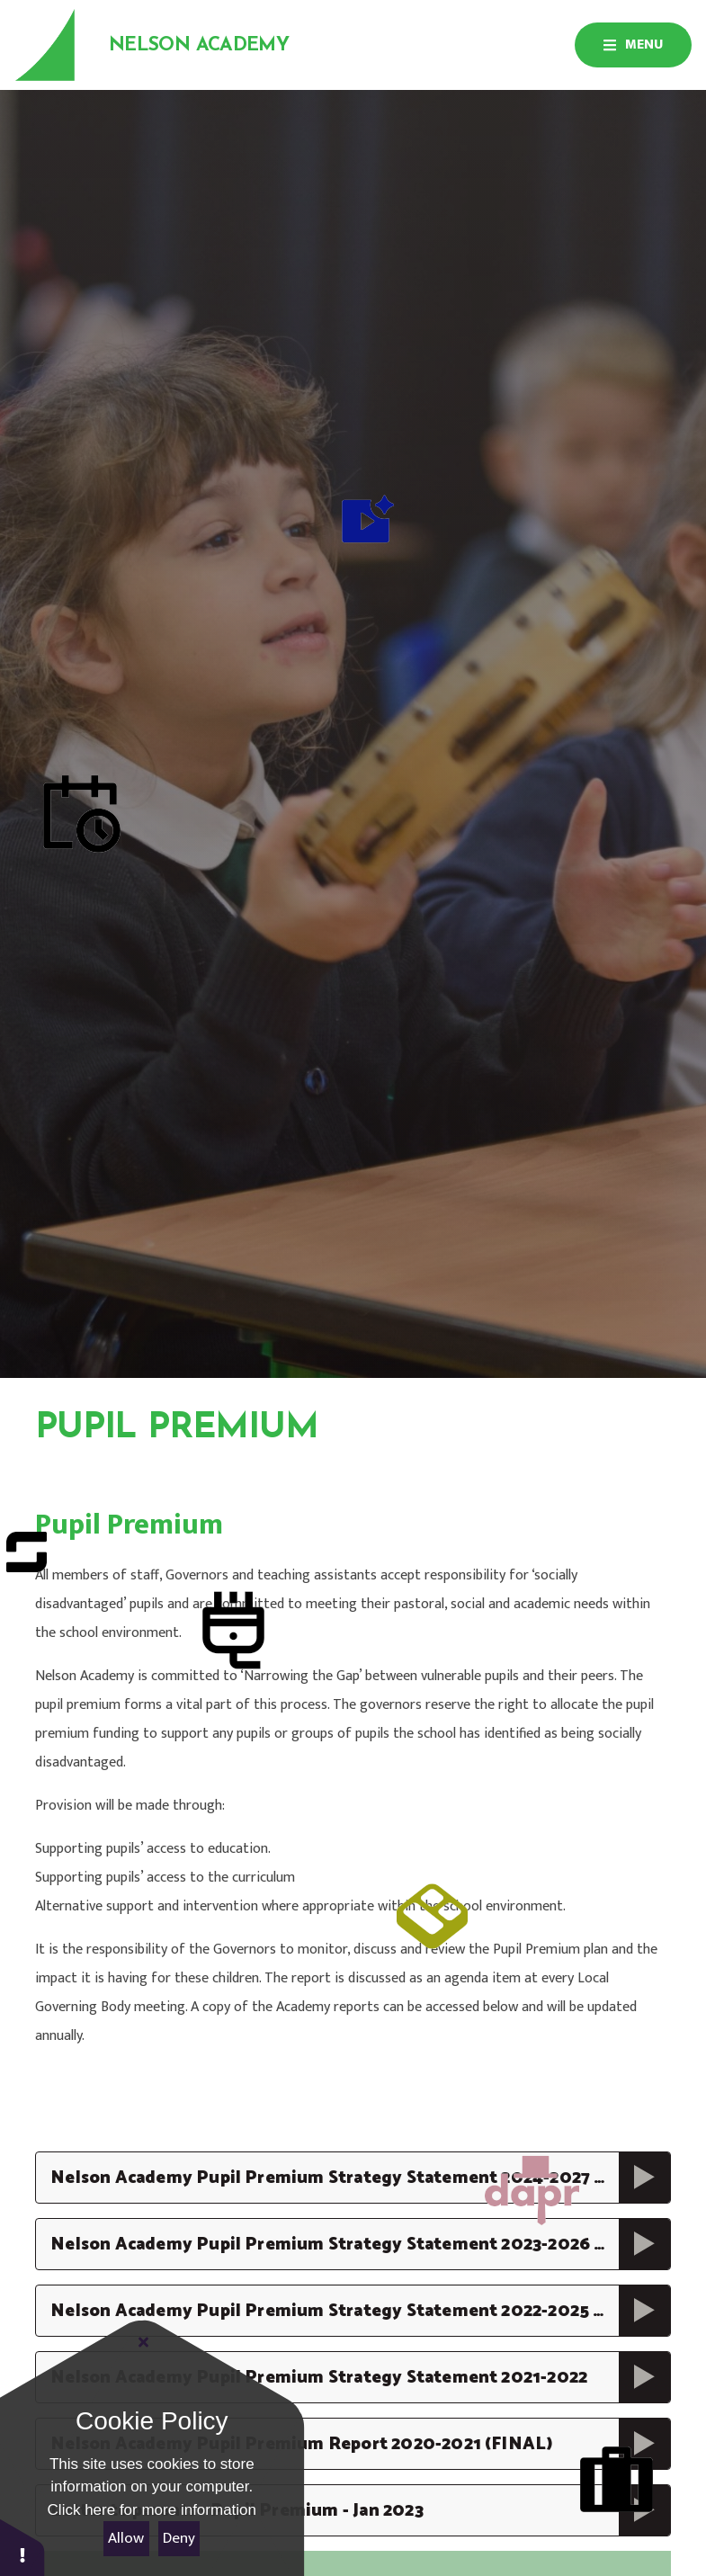 This screenshot has width=706, height=2576. Describe the element at coordinates (233, 1630) in the screenshot. I see `connect to power or charging` at that location.